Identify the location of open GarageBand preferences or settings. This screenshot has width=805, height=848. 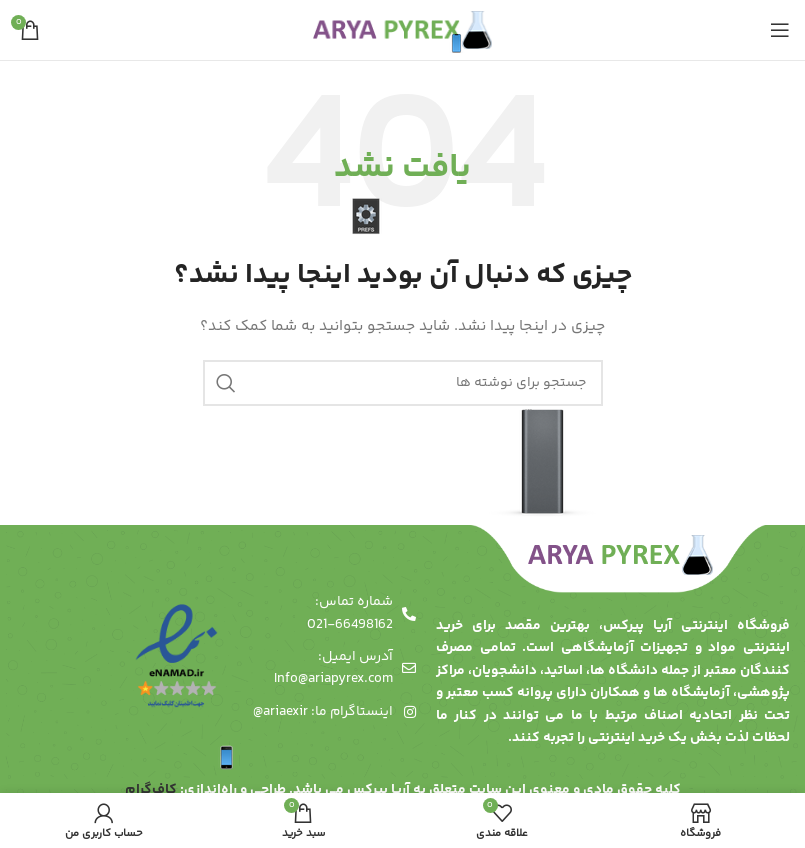
(366, 217).